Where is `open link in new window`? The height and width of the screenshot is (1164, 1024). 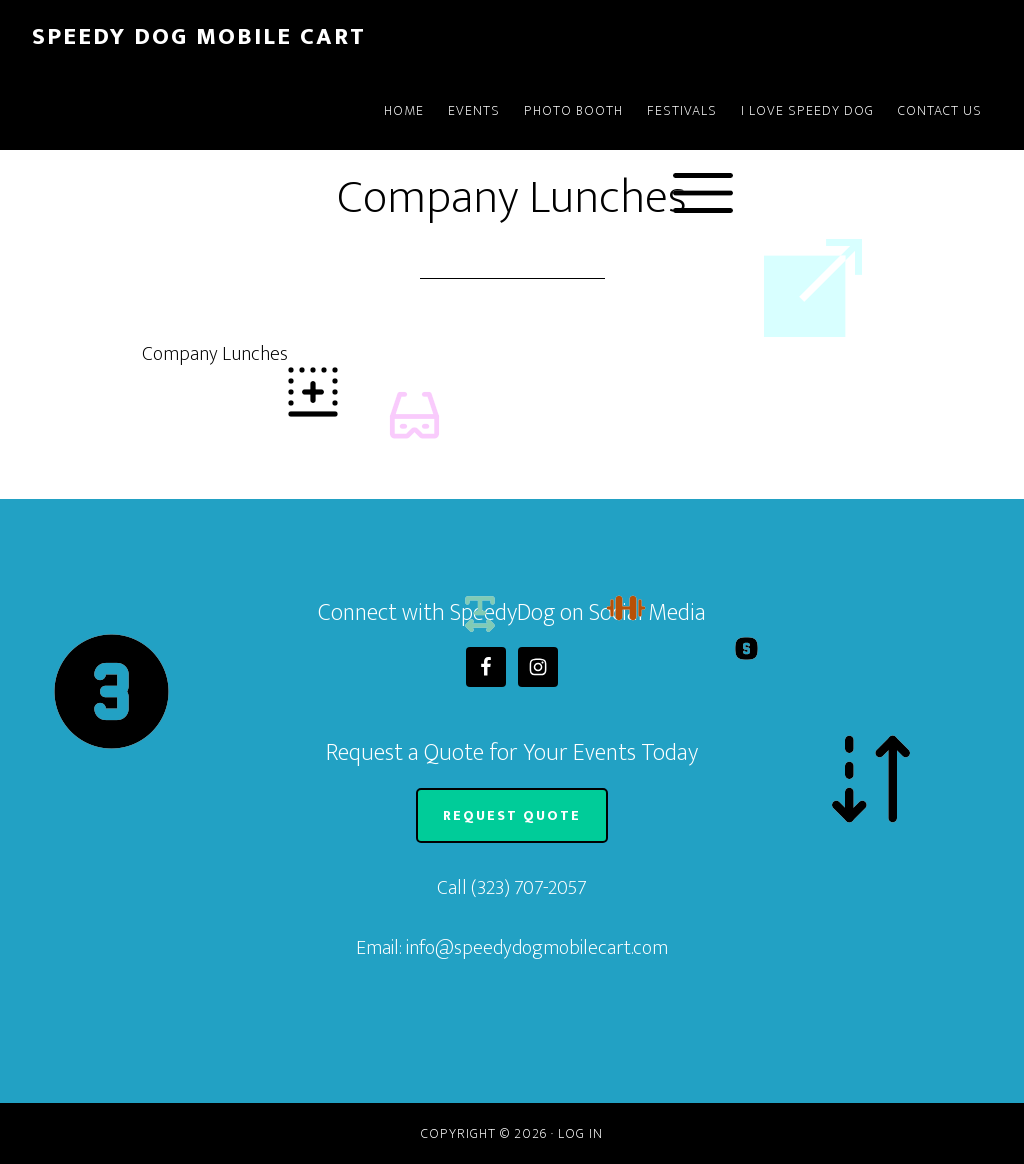
open link in new window is located at coordinates (813, 288).